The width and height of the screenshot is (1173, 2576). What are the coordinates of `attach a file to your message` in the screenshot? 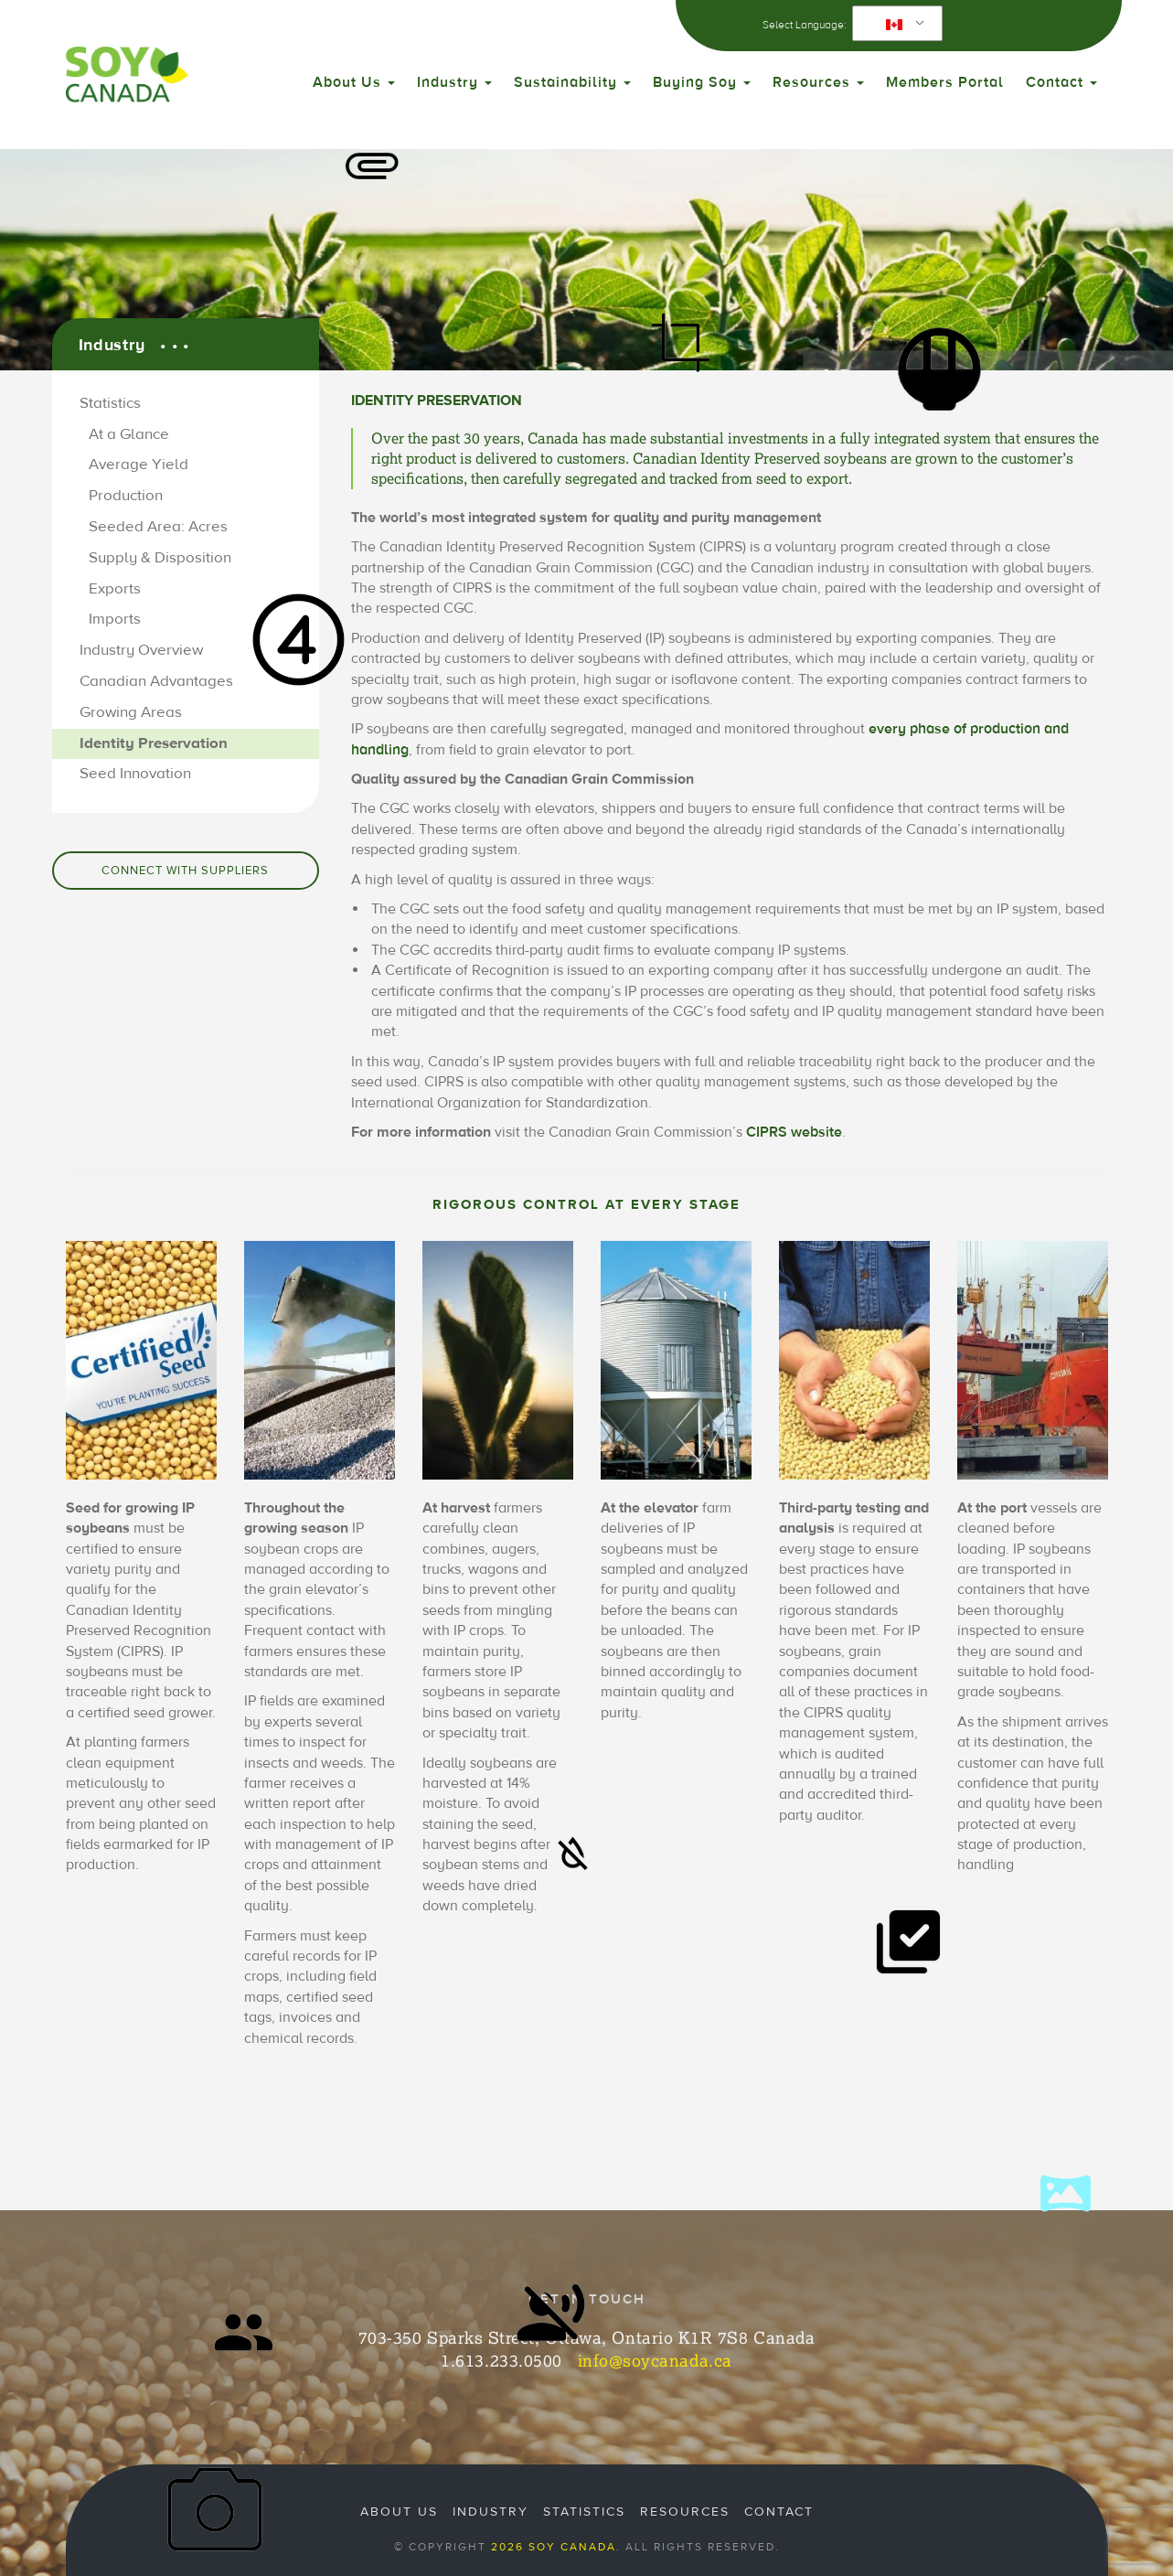 It's located at (370, 166).